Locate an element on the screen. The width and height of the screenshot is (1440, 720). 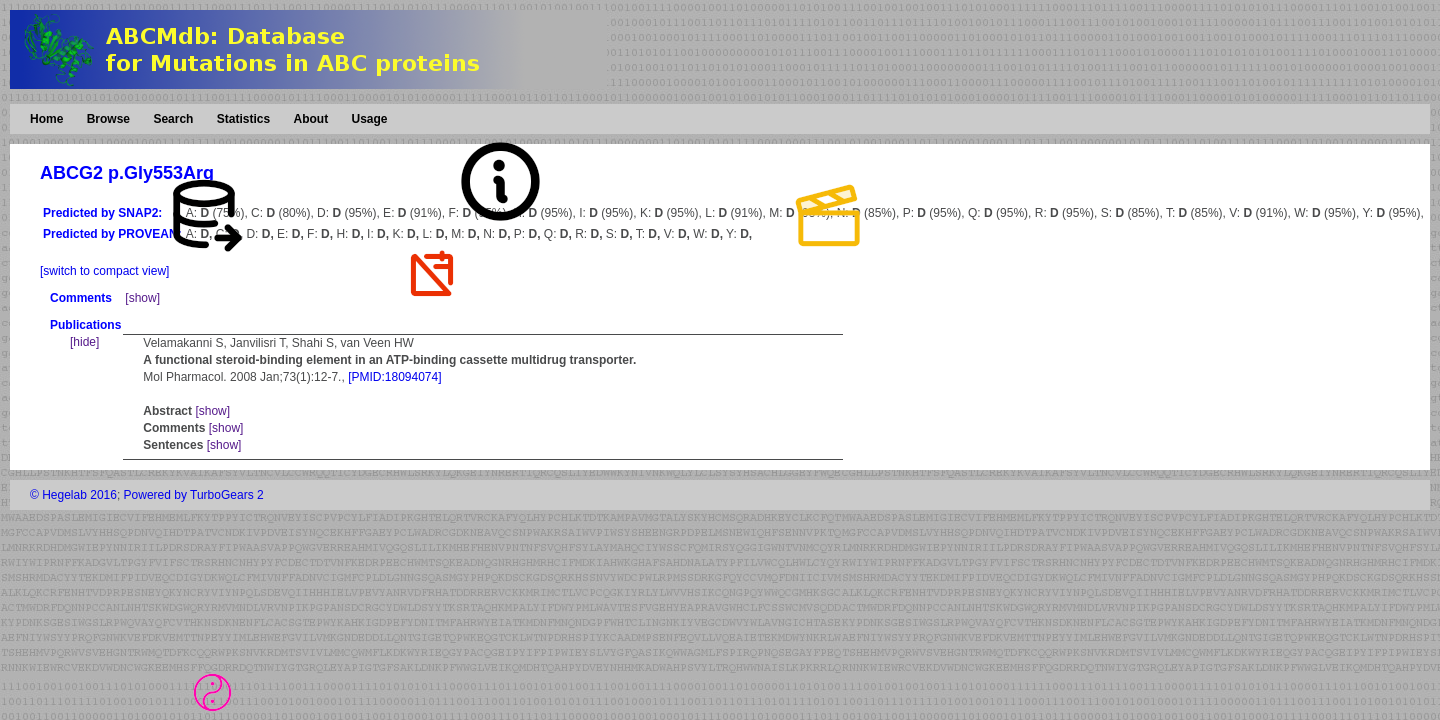
access video or movie content is located at coordinates (829, 218).